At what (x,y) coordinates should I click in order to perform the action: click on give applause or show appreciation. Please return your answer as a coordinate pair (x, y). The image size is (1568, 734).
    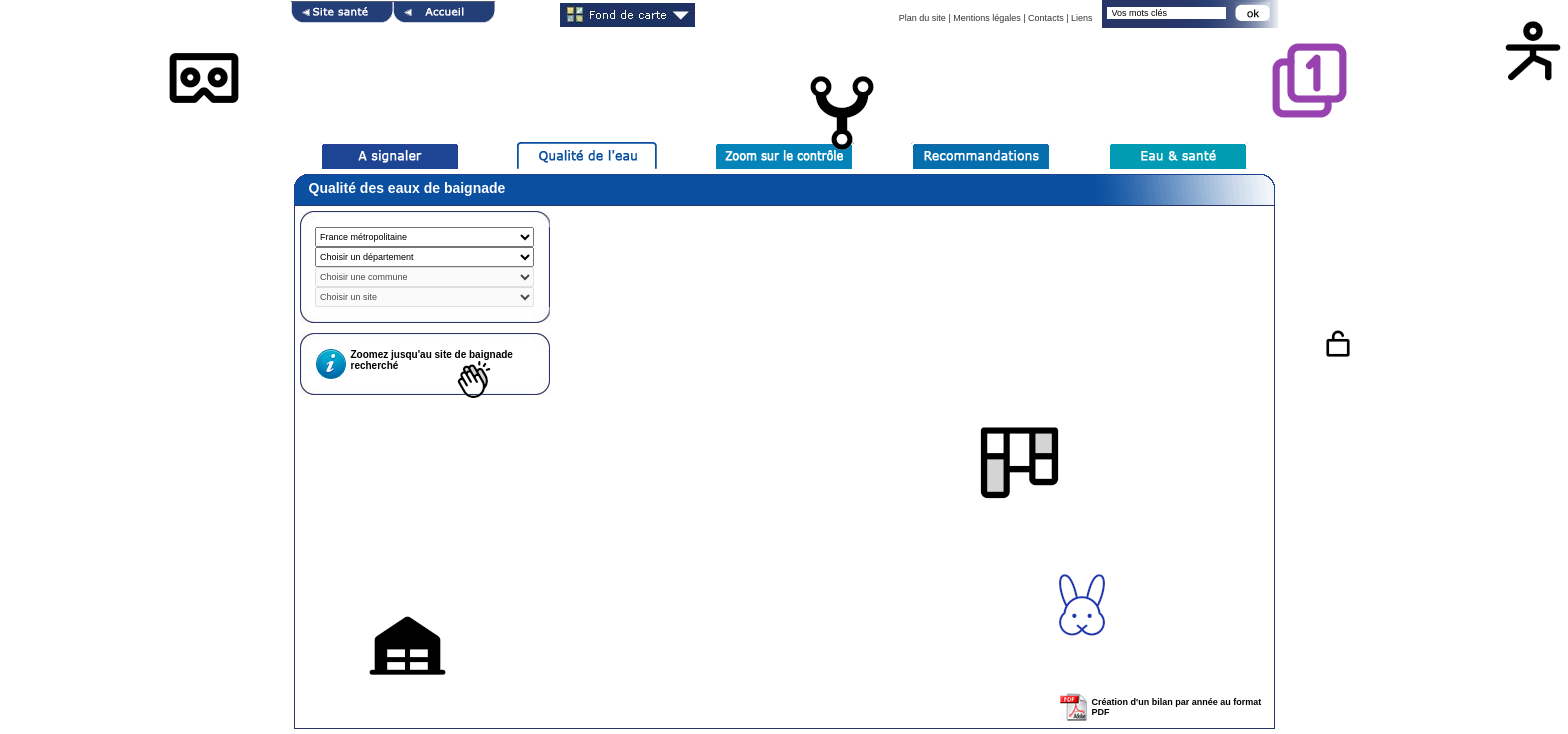
    Looking at the image, I should click on (473, 379).